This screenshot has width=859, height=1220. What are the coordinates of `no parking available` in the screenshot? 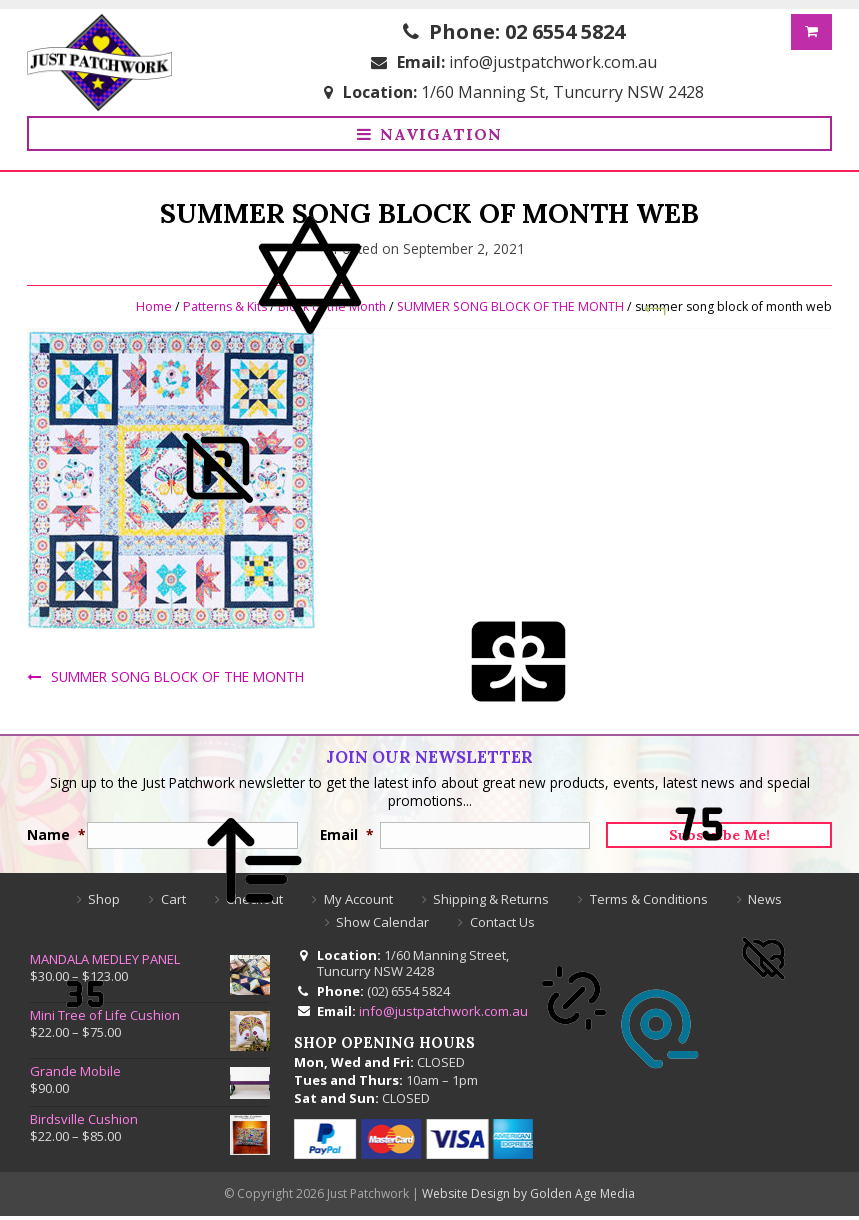 It's located at (218, 468).